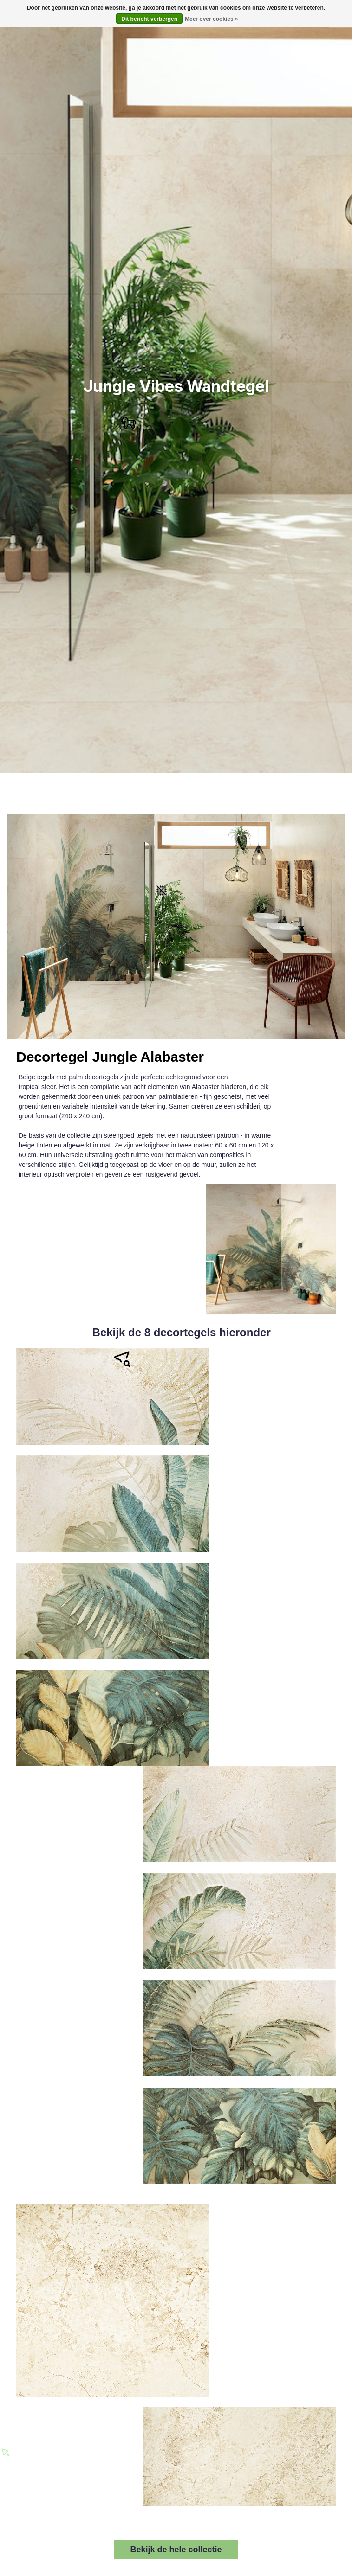 The image size is (352, 2576). Describe the element at coordinates (129, 423) in the screenshot. I see `access equestrian or horseback riding features` at that location.